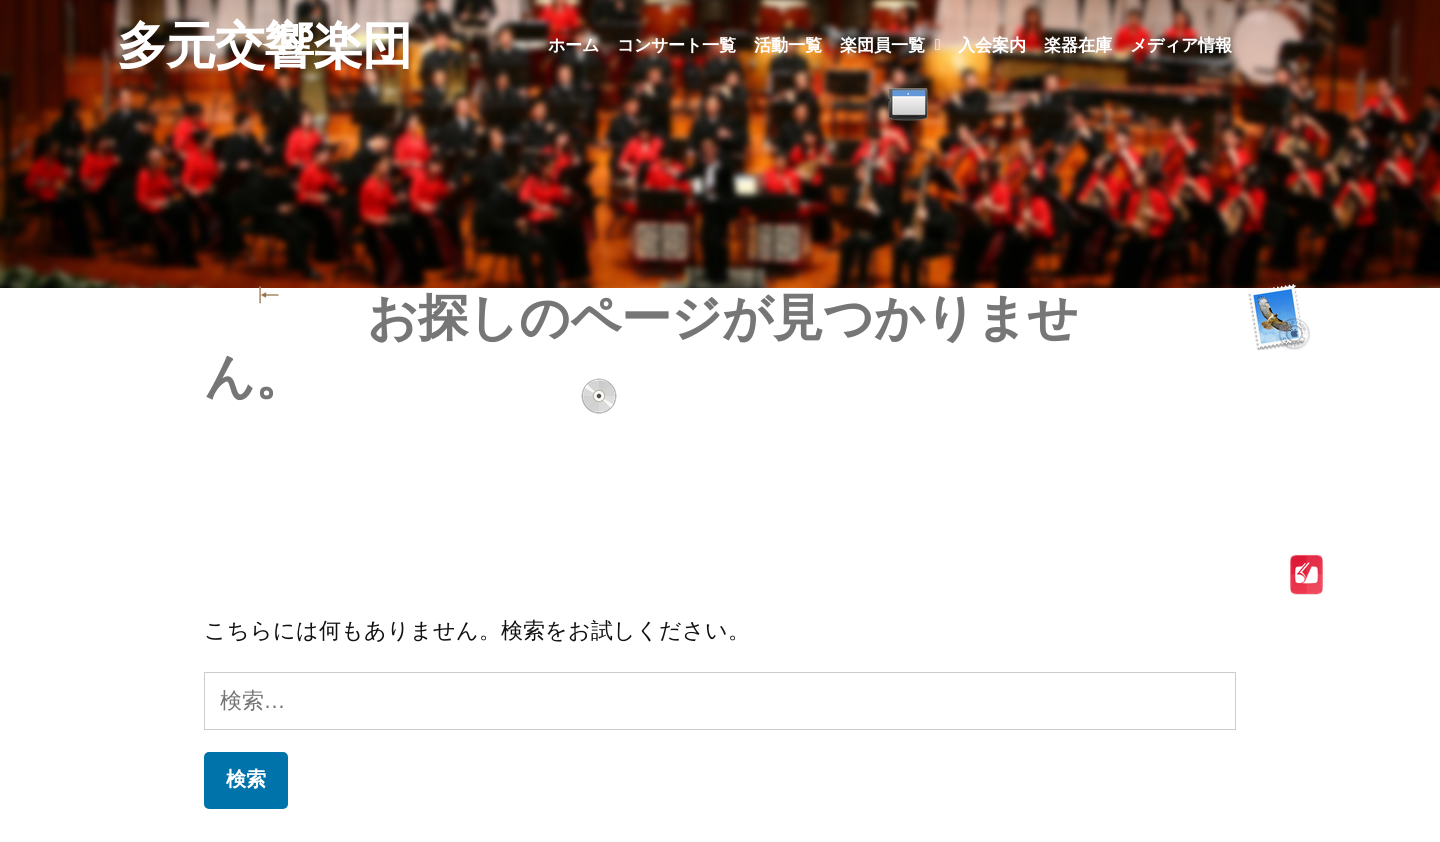  Describe the element at coordinates (599, 396) in the screenshot. I see `audio CD device detected` at that location.